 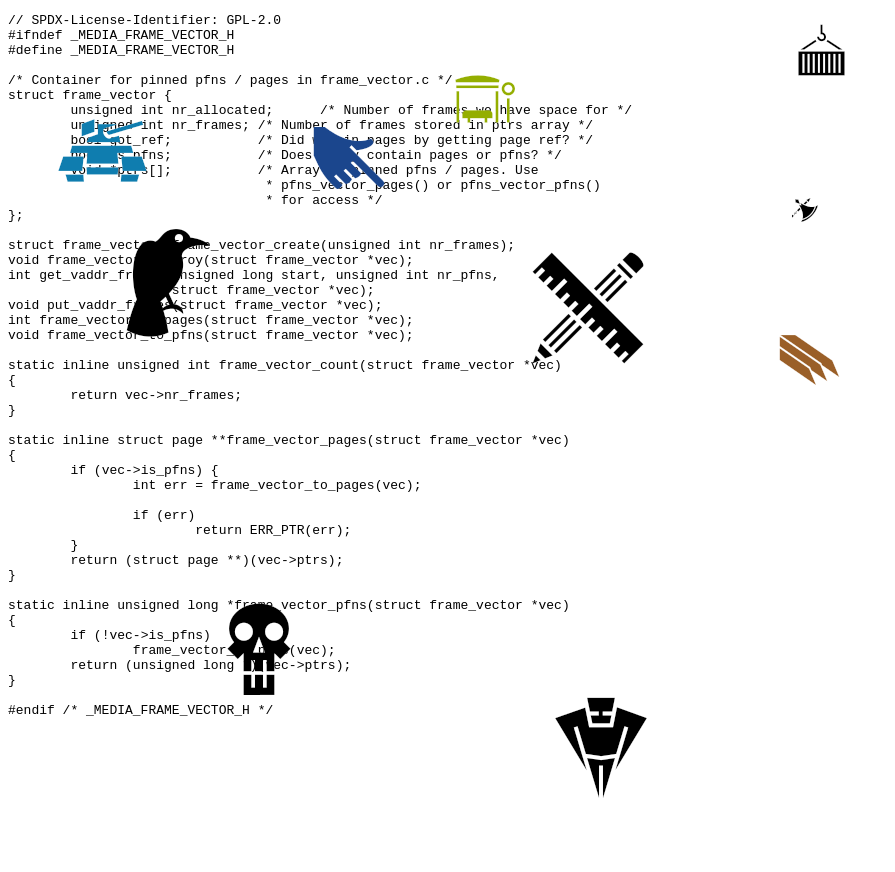 What do you see at coordinates (102, 150) in the screenshot?
I see `select tank unit in strategy game` at bounding box center [102, 150].